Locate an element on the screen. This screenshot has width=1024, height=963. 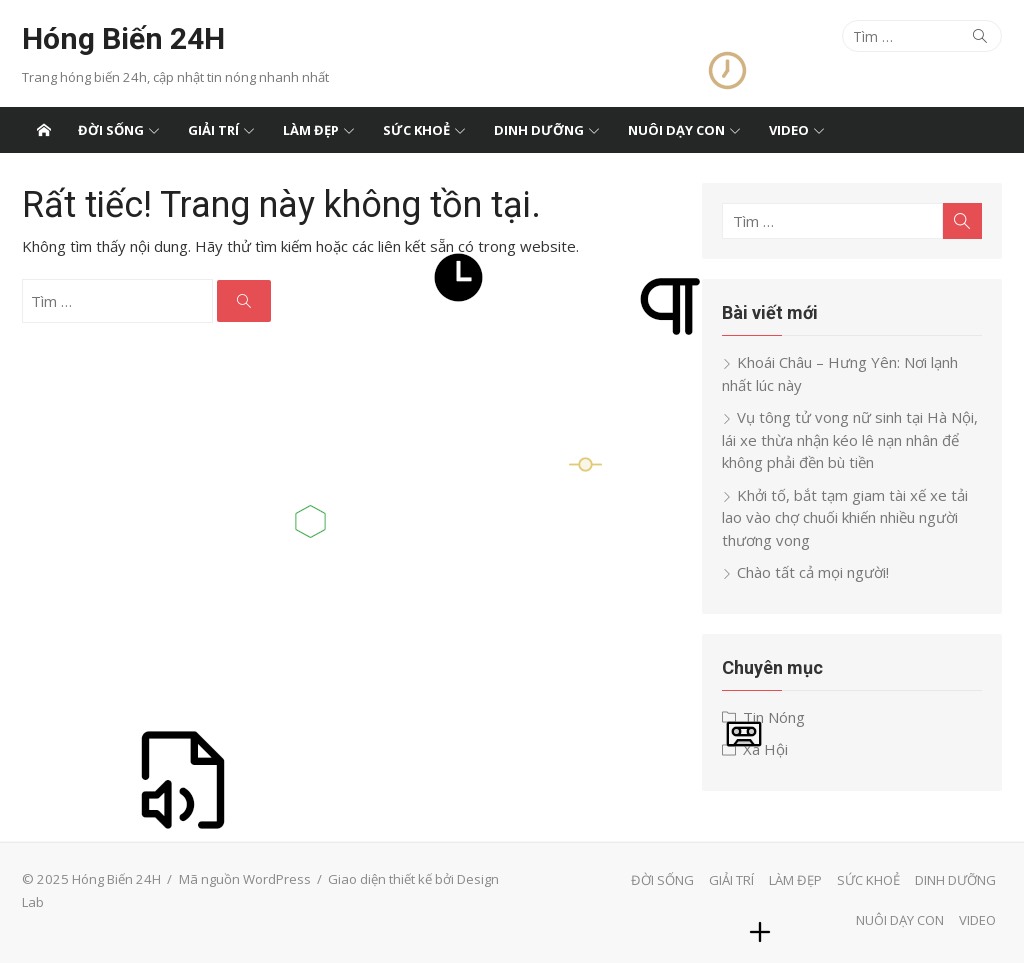
view time or clock settings is located at coordinates (727, 70).